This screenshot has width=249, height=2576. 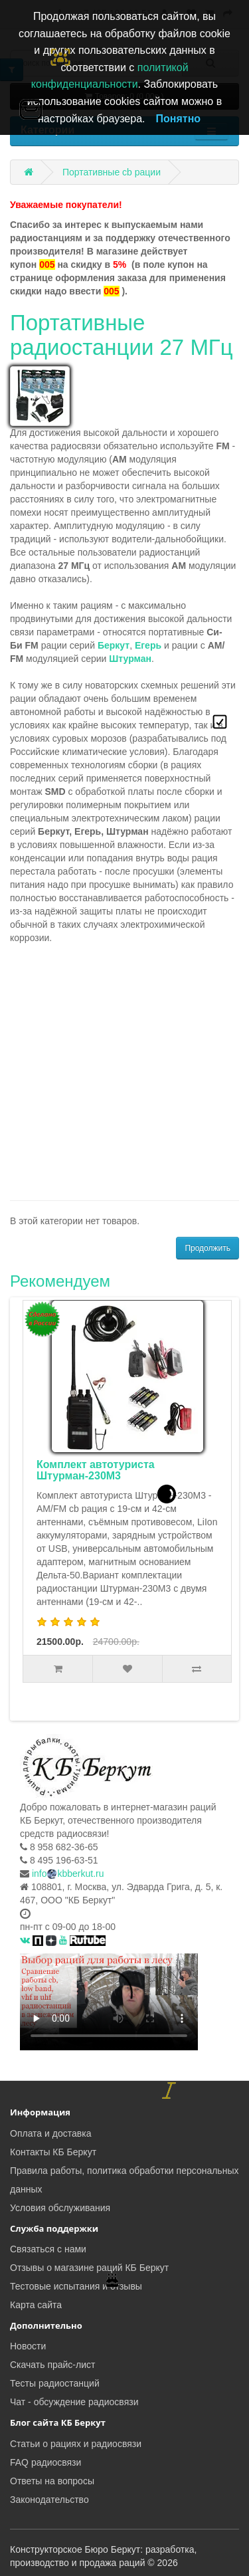 I want to click on mark item as complete, so click(x=220, y=722).